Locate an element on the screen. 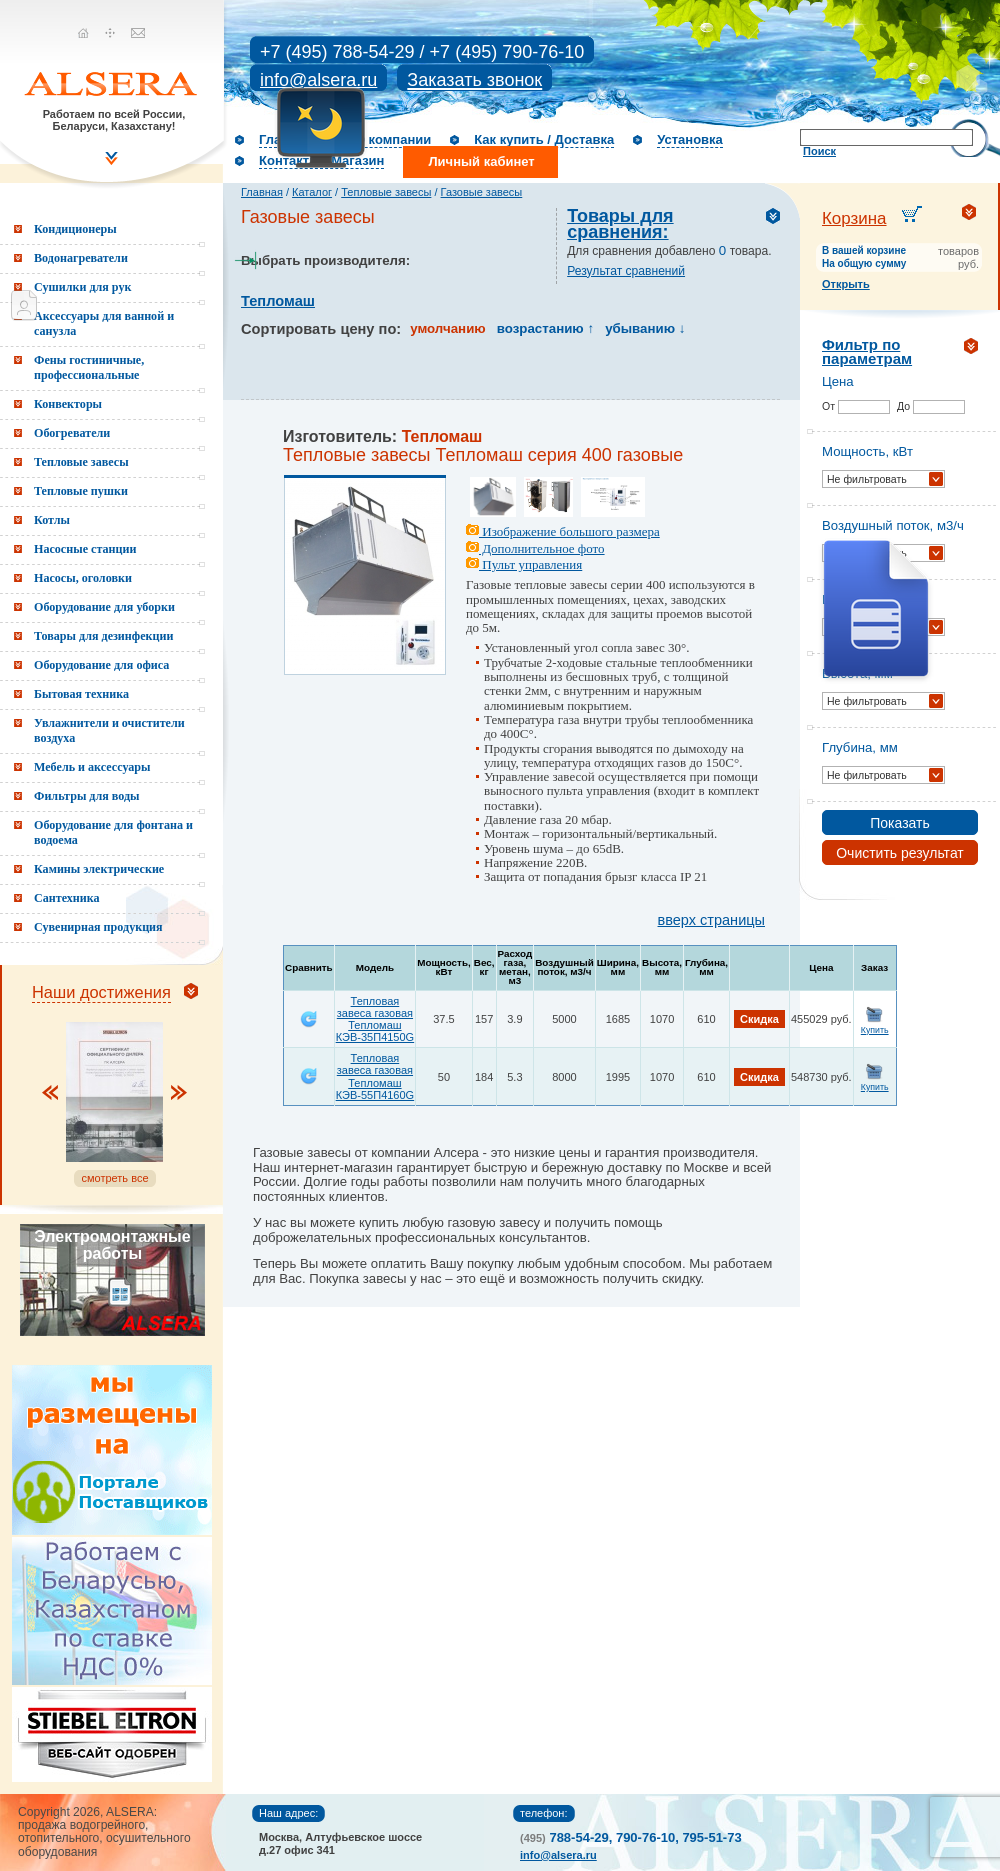 The image size is (1000, 1871). open screensaver settings is located at coordinates (321, 127).